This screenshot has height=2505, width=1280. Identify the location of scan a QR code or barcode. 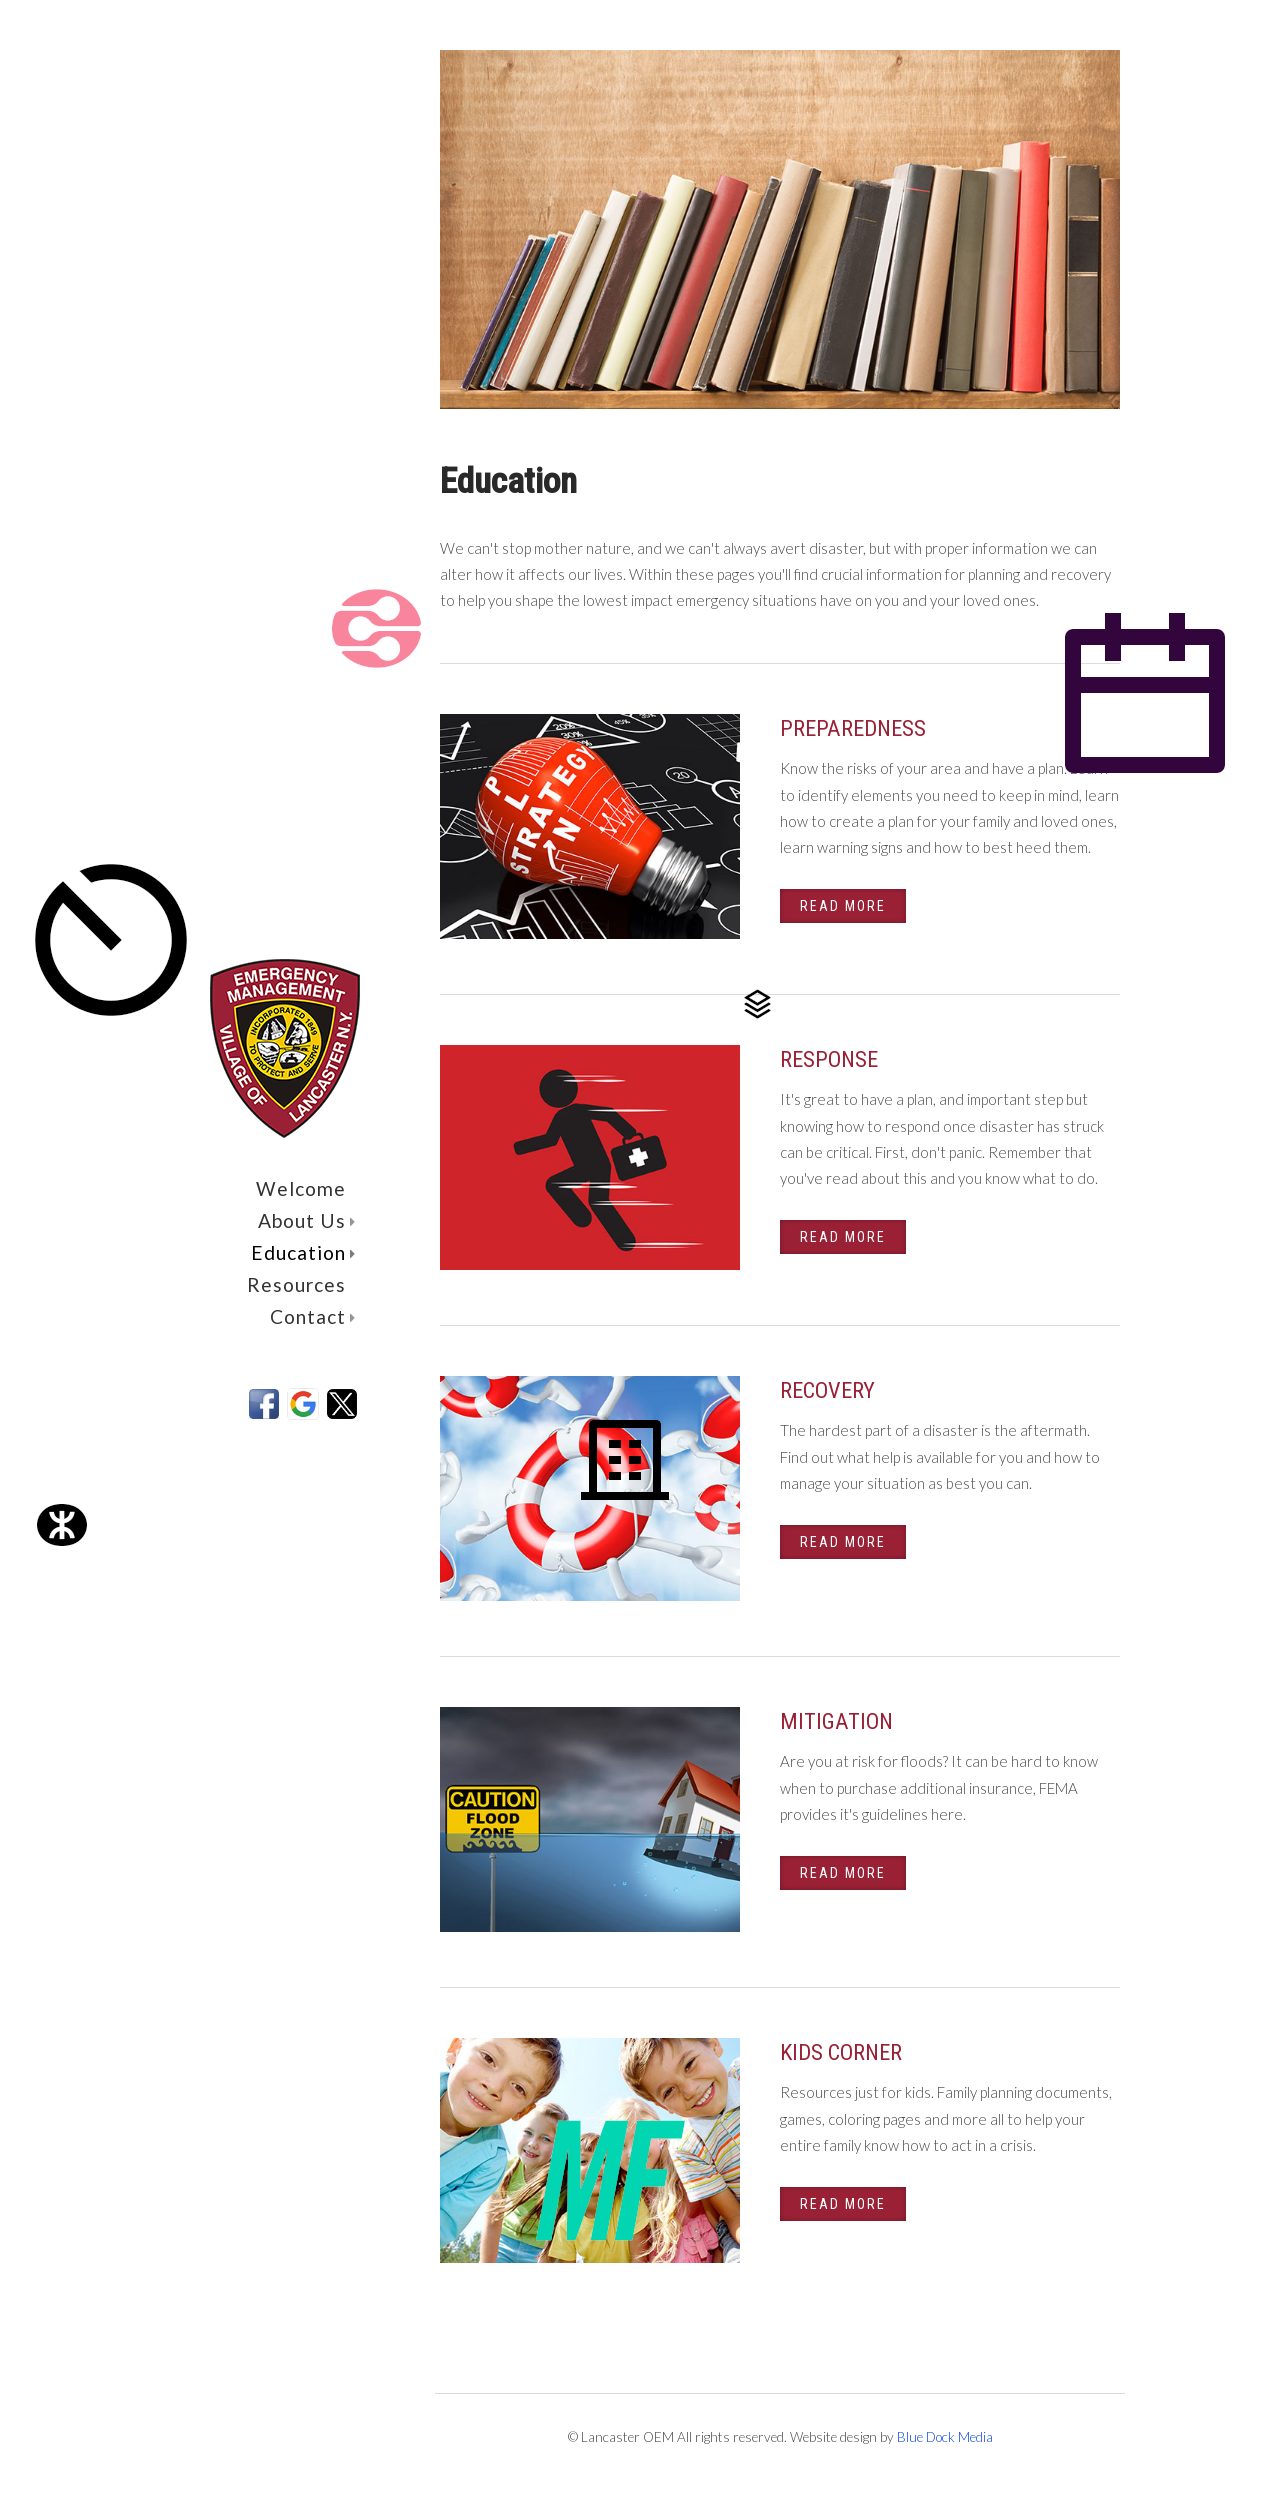
(111, 940).